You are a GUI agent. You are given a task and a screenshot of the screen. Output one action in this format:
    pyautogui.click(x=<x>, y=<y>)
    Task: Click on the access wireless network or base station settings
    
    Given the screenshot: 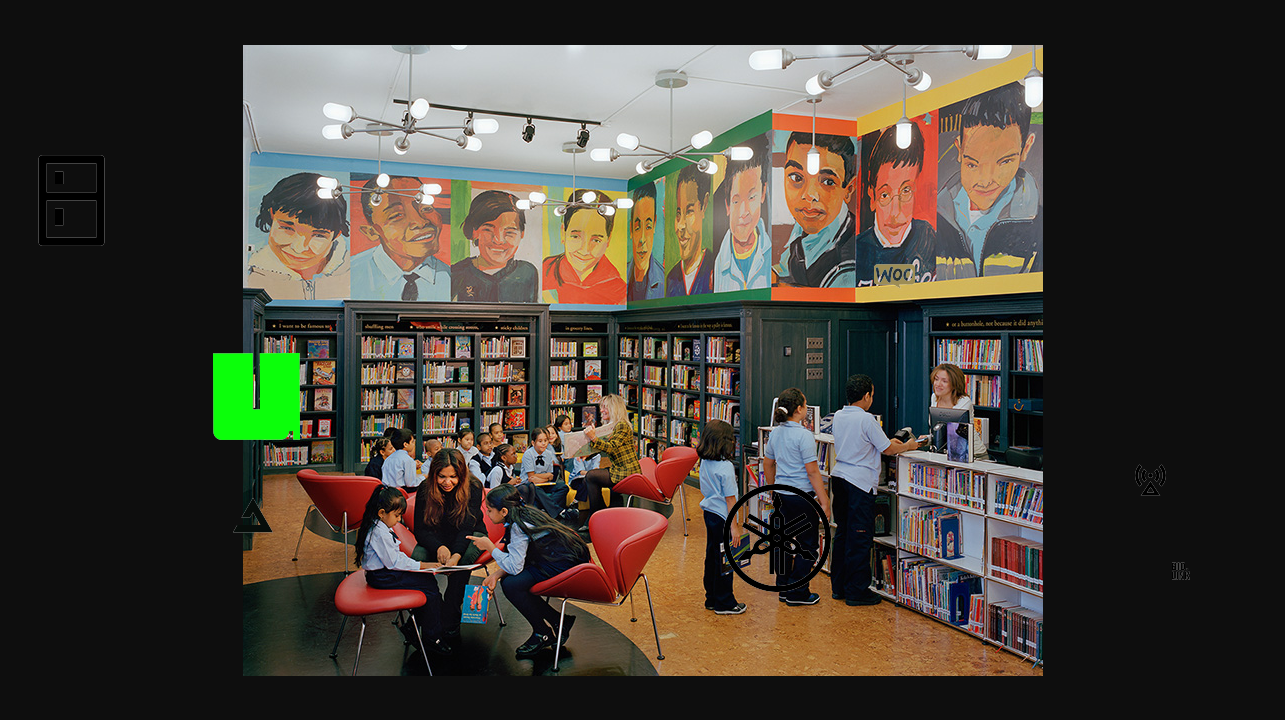 What is the action you would take?
    pyautogui.click(x=1150, y=479)
    